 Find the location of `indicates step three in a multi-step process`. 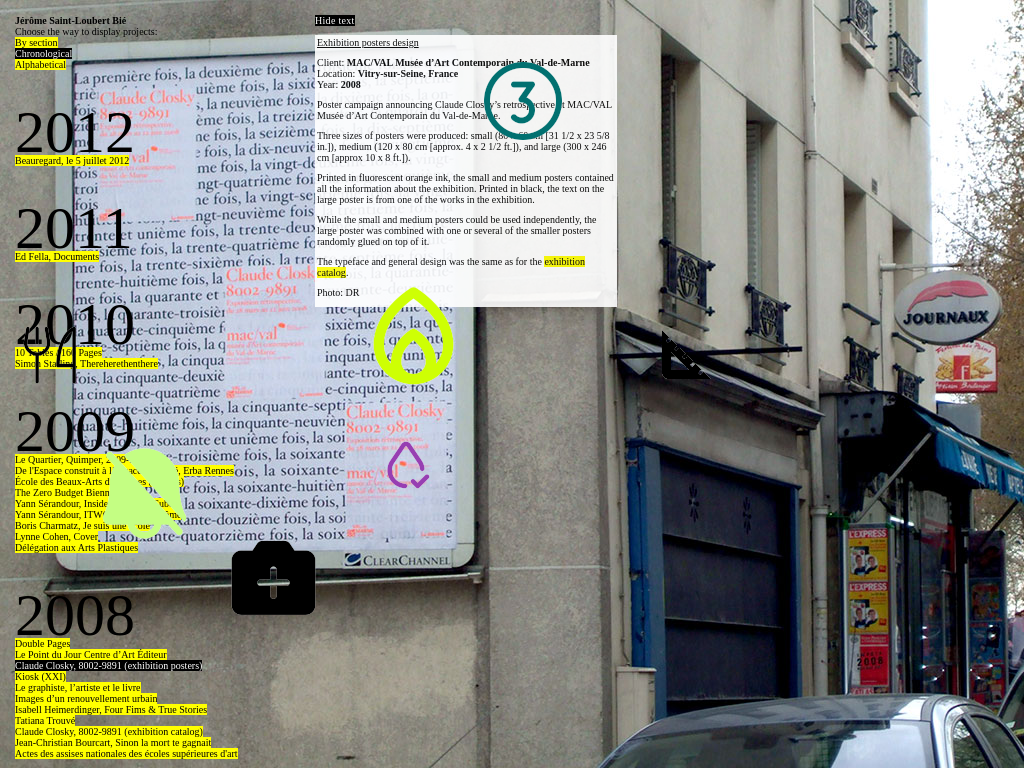

indicates step three in a multi-step process is located at coordinates (523, 101).